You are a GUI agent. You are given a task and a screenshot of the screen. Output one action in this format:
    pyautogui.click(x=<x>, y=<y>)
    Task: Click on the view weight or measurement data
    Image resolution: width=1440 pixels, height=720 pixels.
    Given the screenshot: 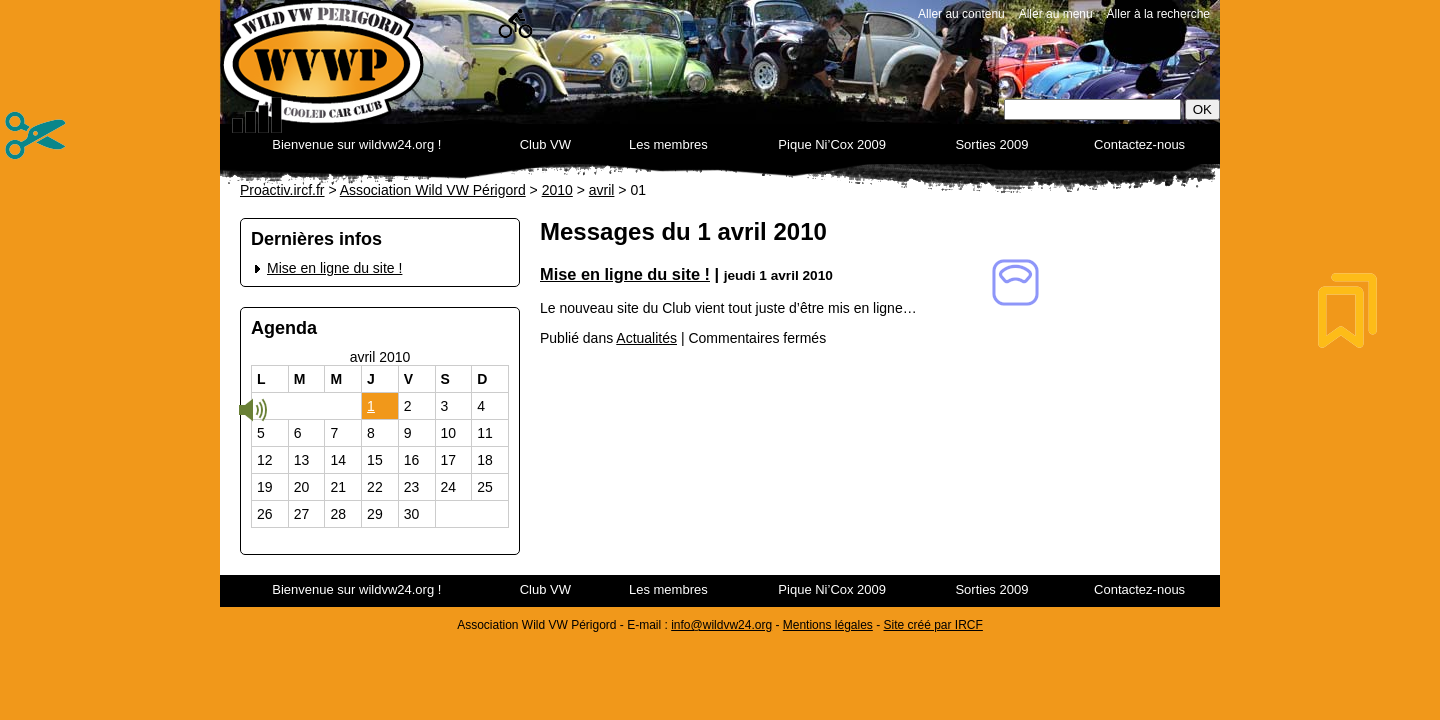 What is the action you would take?
    pyautogui.click(x=1015, y=282)
    